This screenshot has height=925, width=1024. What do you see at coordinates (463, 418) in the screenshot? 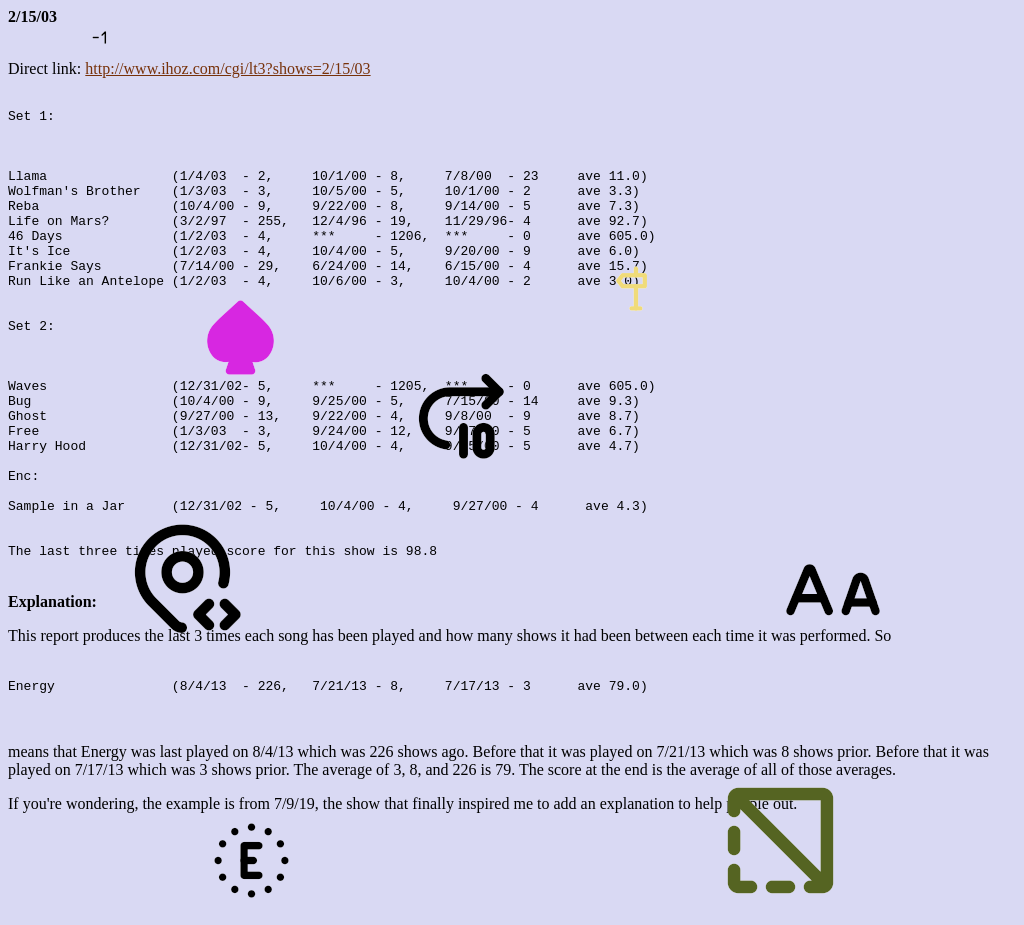
I see `skip forward 10 seconds` at bounding box center [463, 418].